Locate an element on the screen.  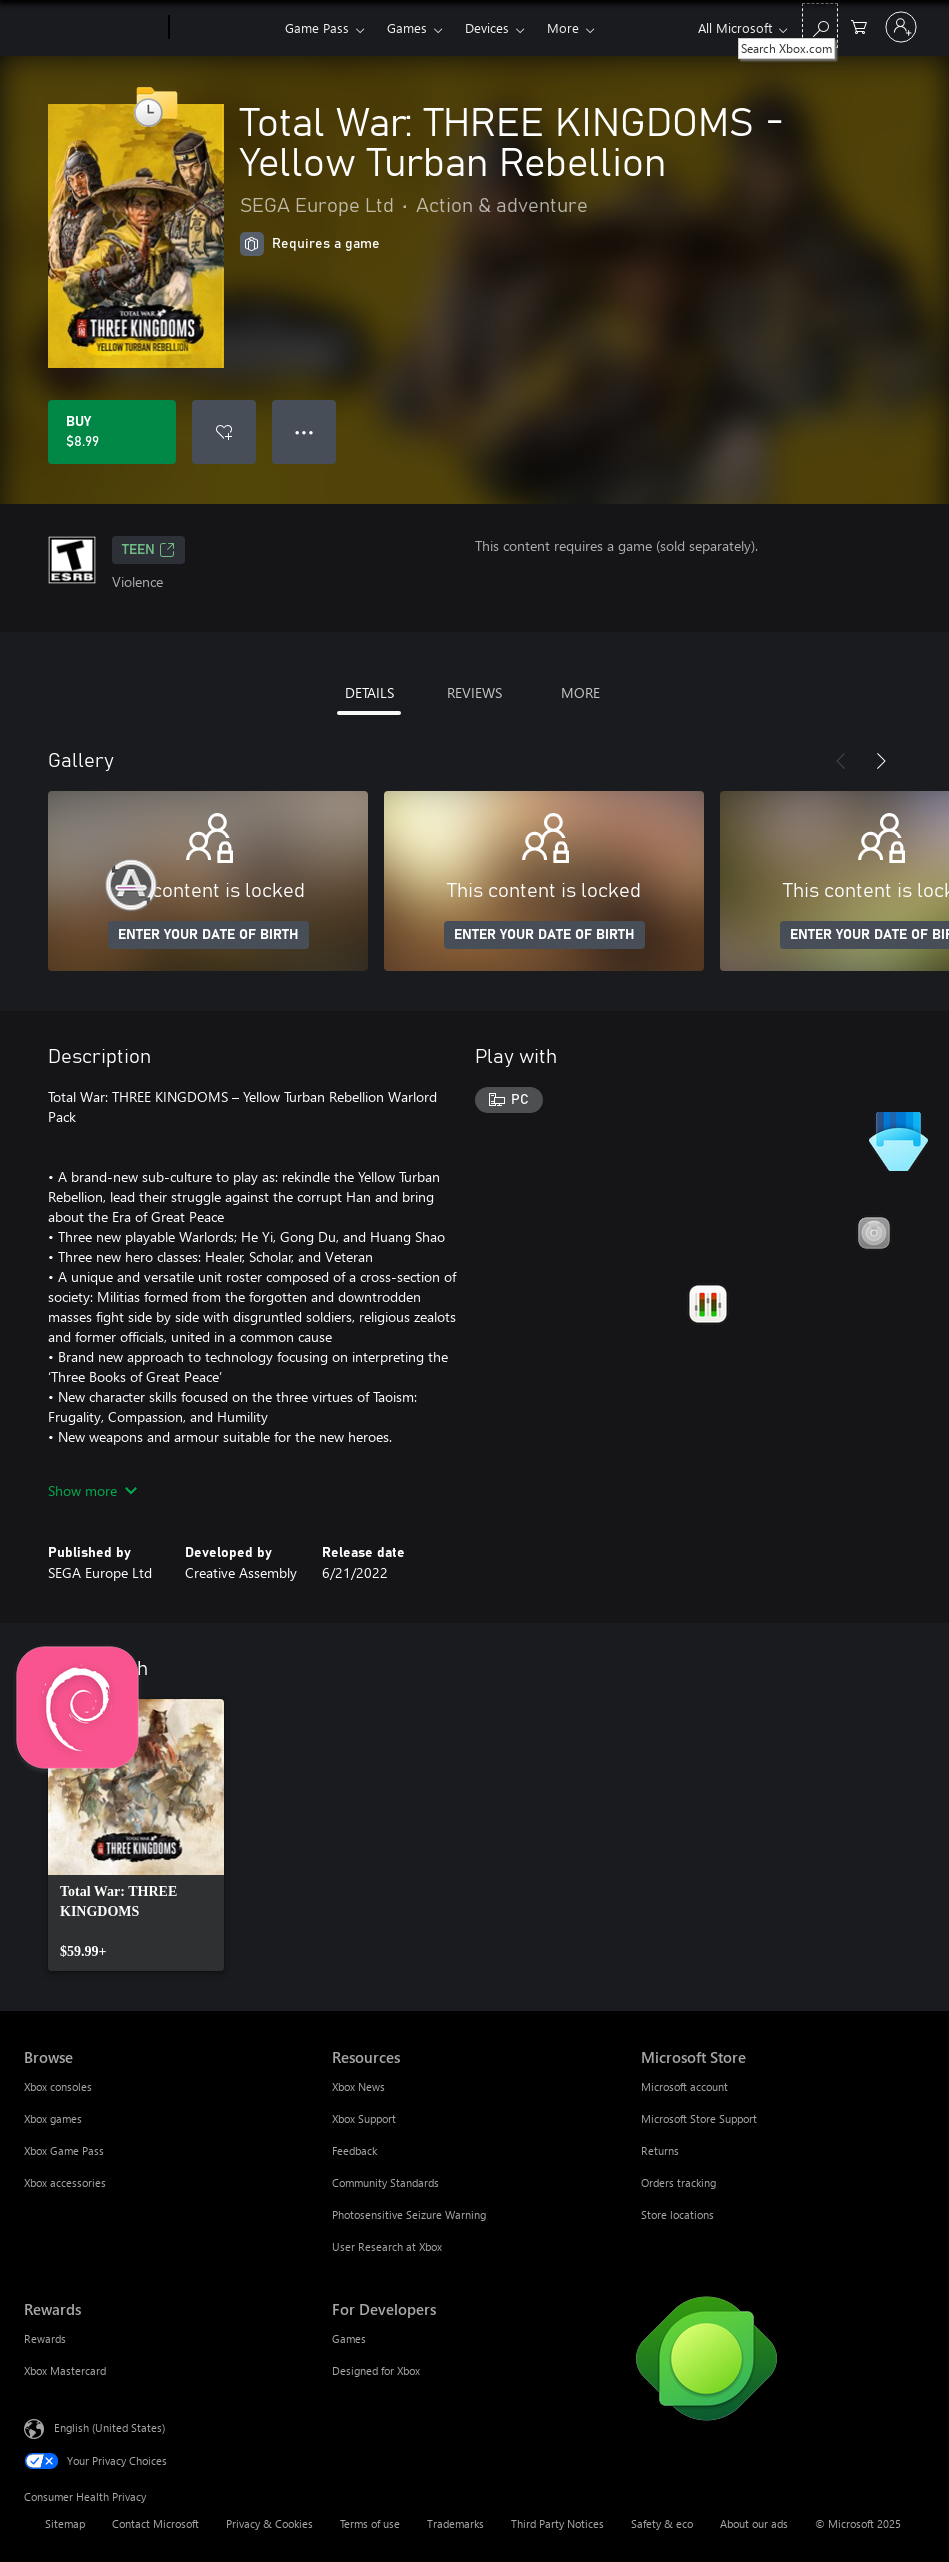
open the recommendations app is located at coordinates (706, 2358).